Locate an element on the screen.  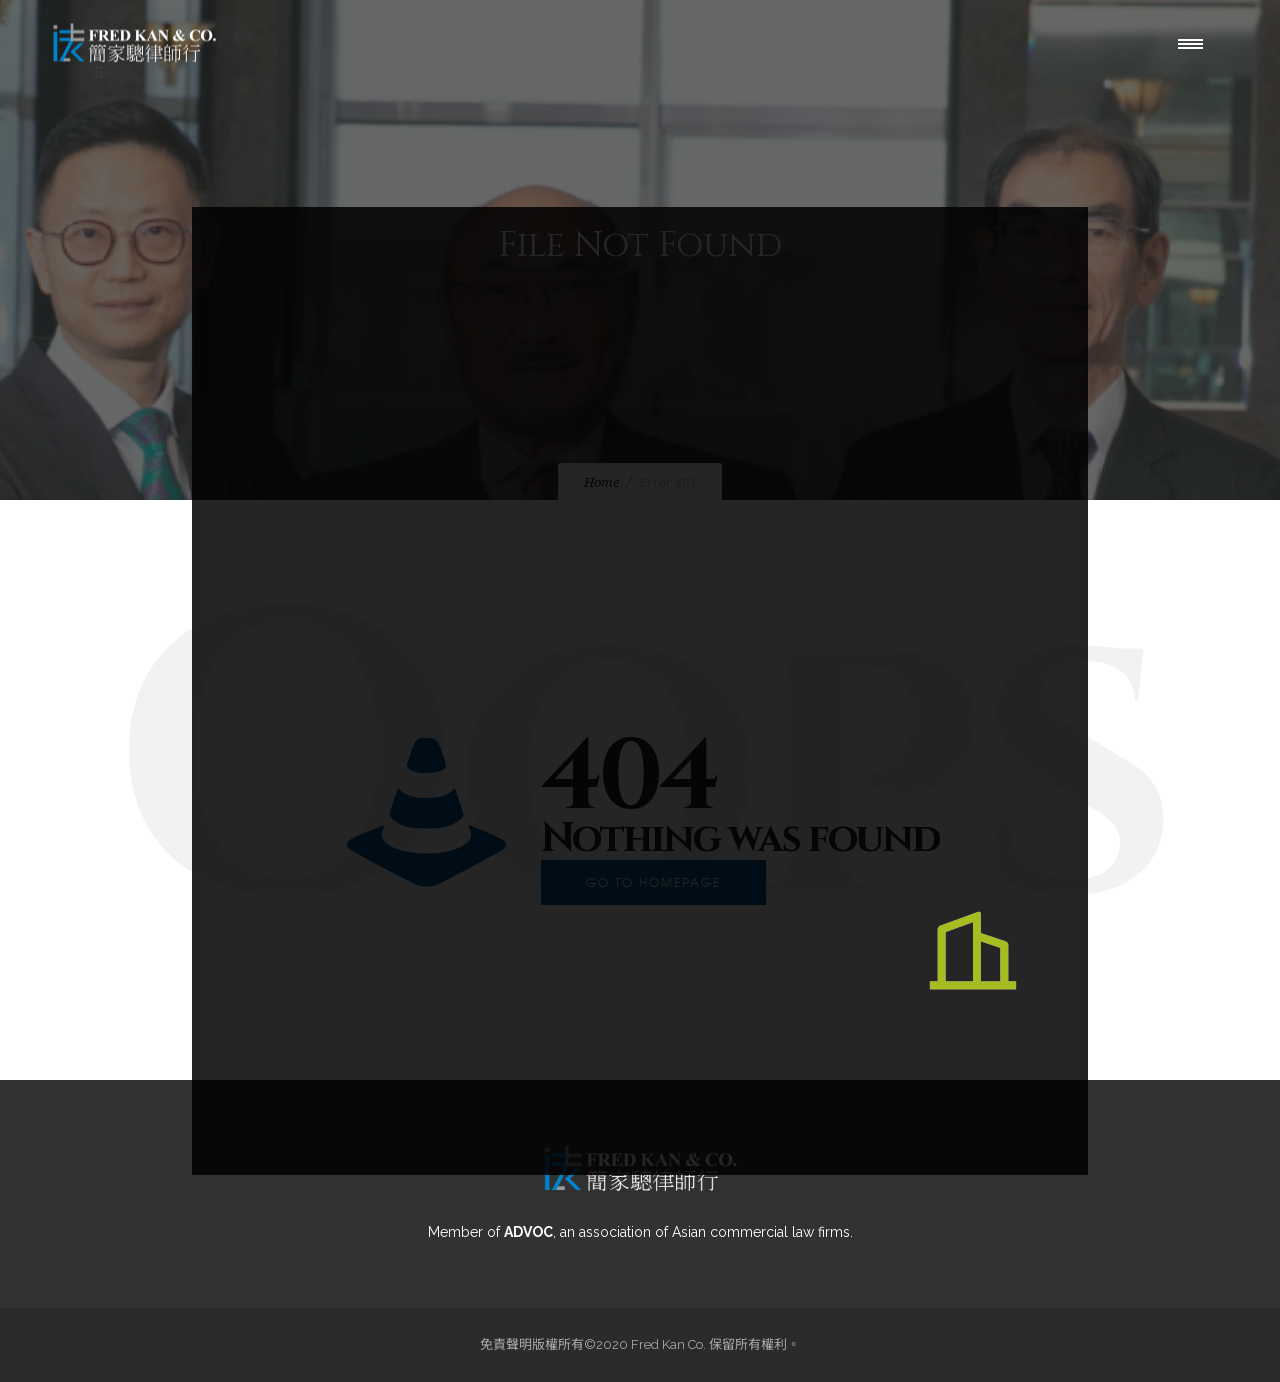
view or edit source code is located at coordinates (99, 72).